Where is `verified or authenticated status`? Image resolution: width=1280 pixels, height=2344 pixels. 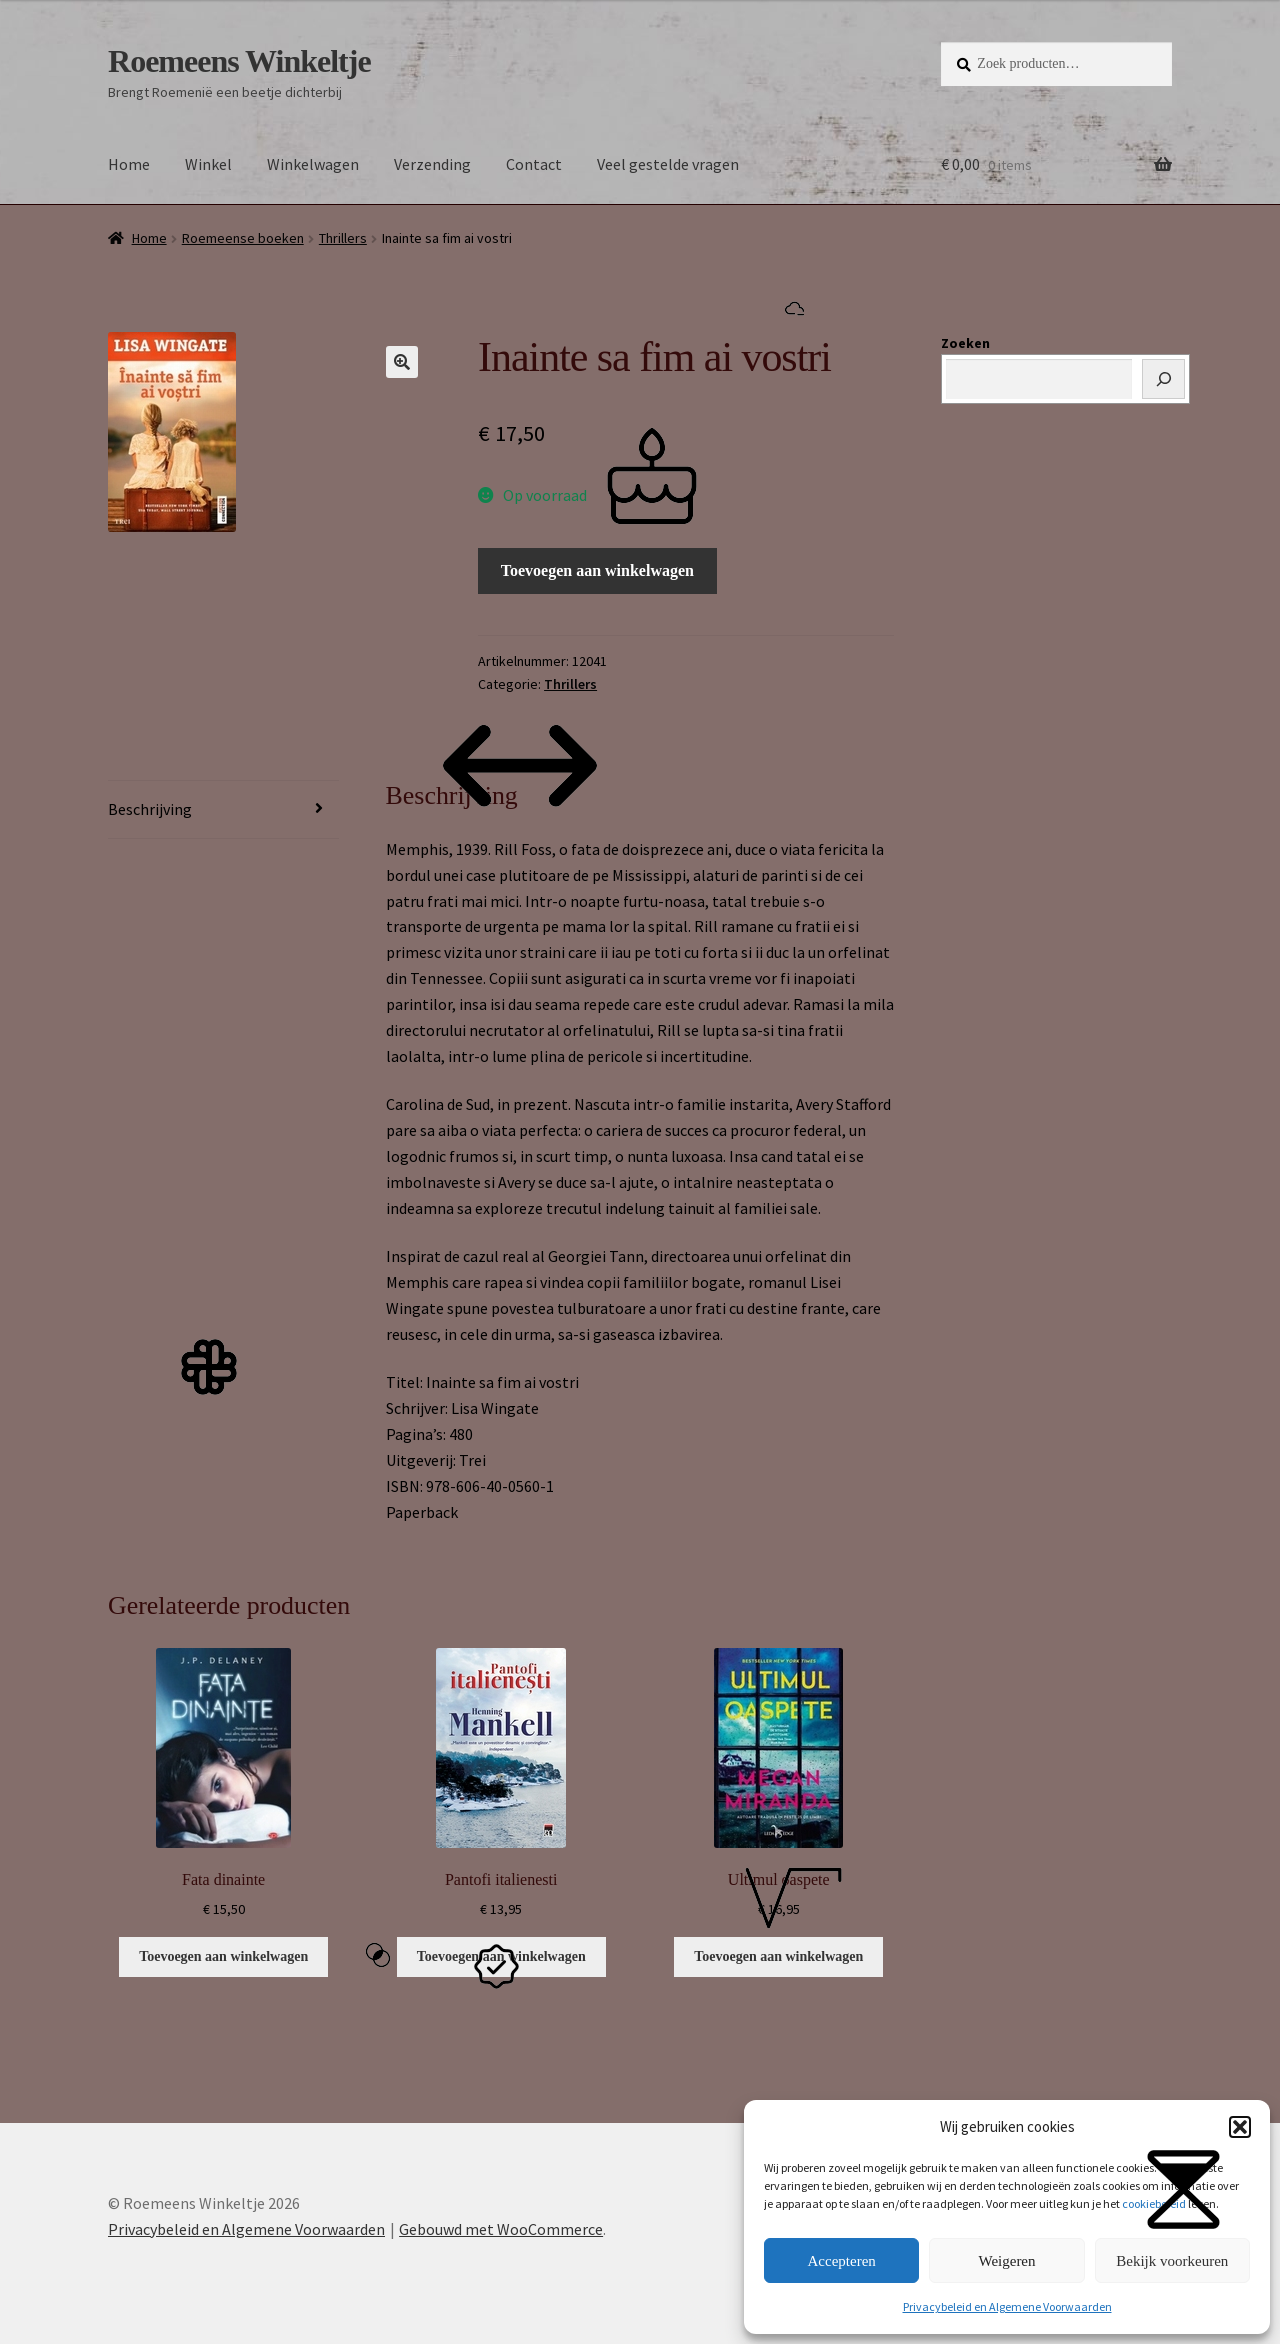 verified or authenticated status is located at coordinates (496, 1966).